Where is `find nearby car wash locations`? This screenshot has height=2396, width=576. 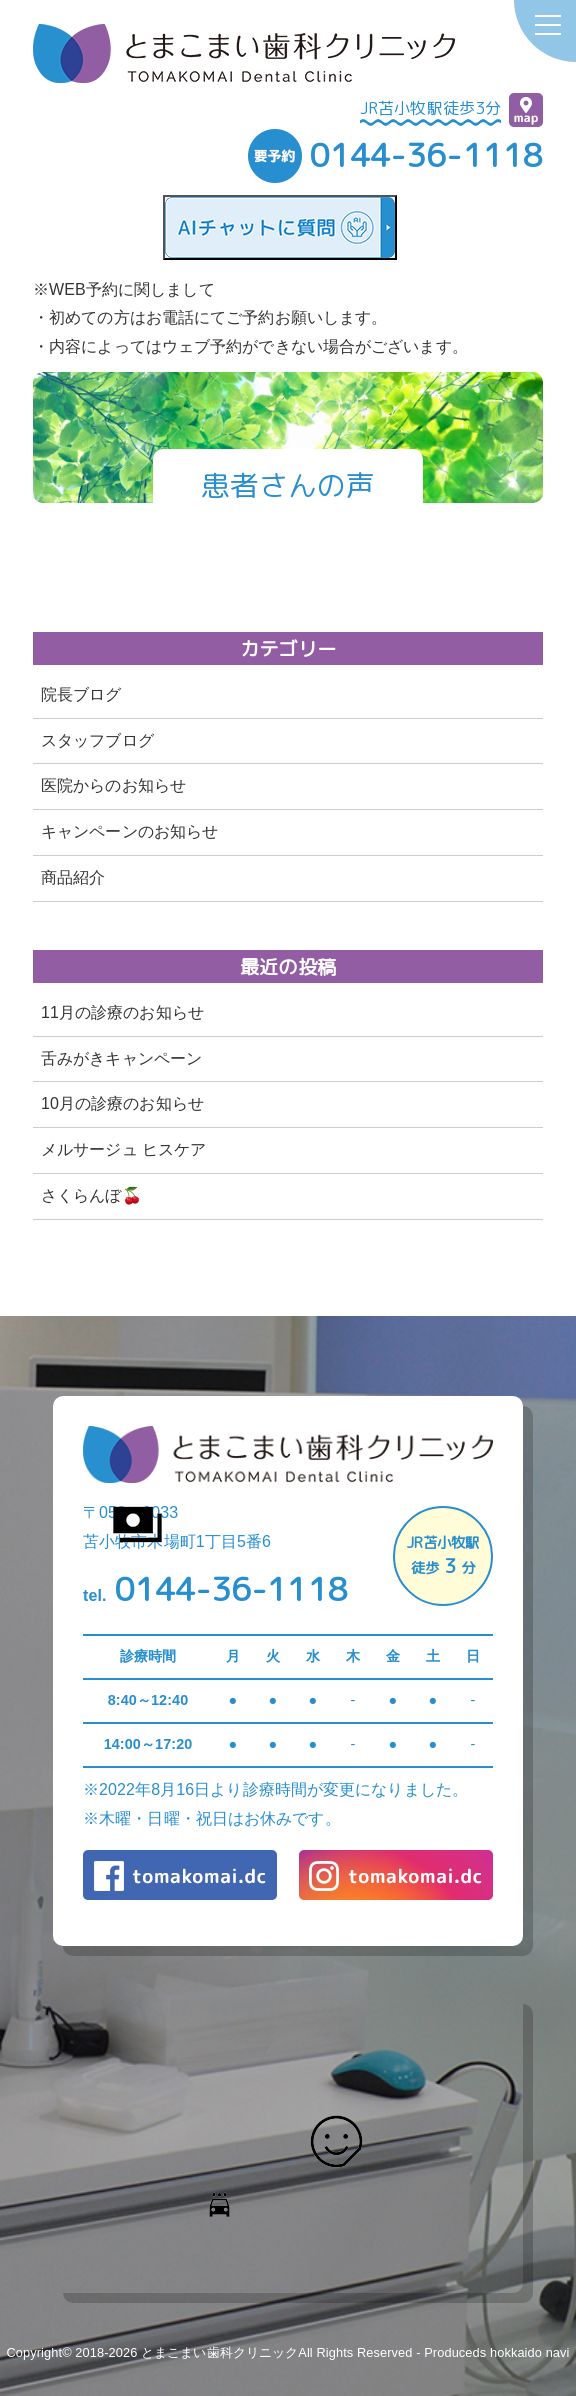
find nearby car wash locations is located at coordinates (219, 2204).